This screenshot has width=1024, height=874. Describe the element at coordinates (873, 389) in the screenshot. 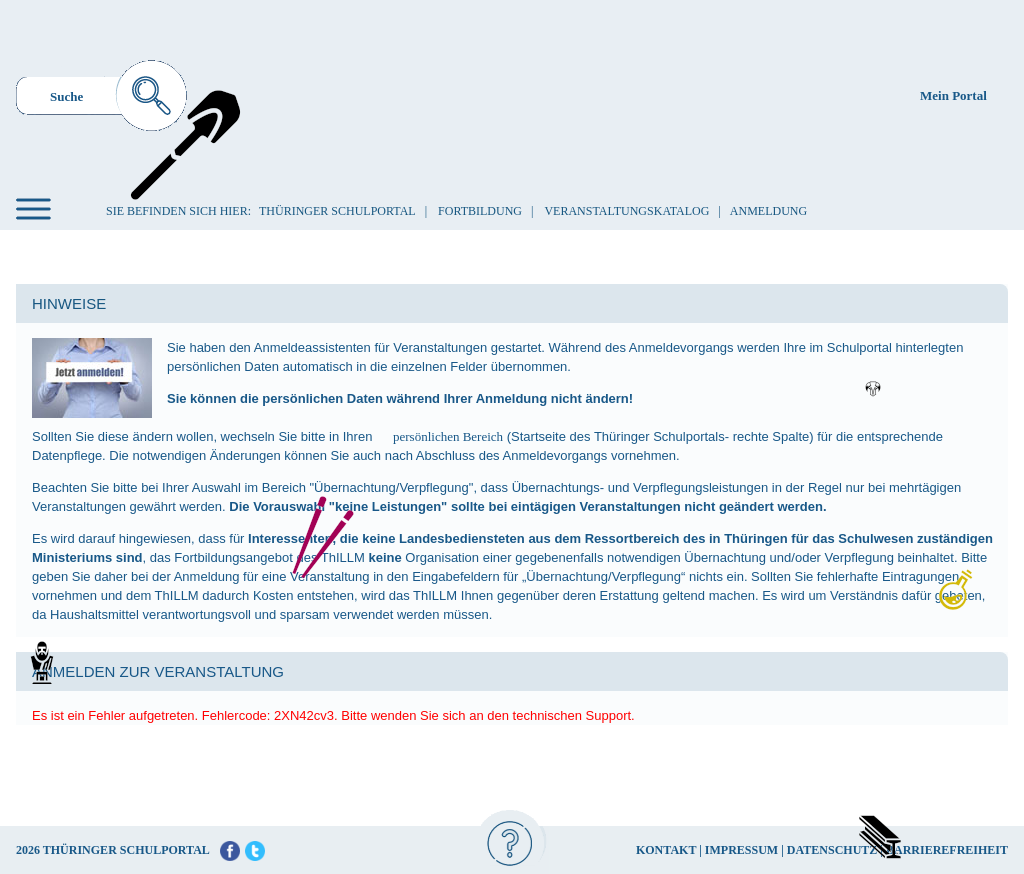

I see `access demon or boss enemy profile` at that location.